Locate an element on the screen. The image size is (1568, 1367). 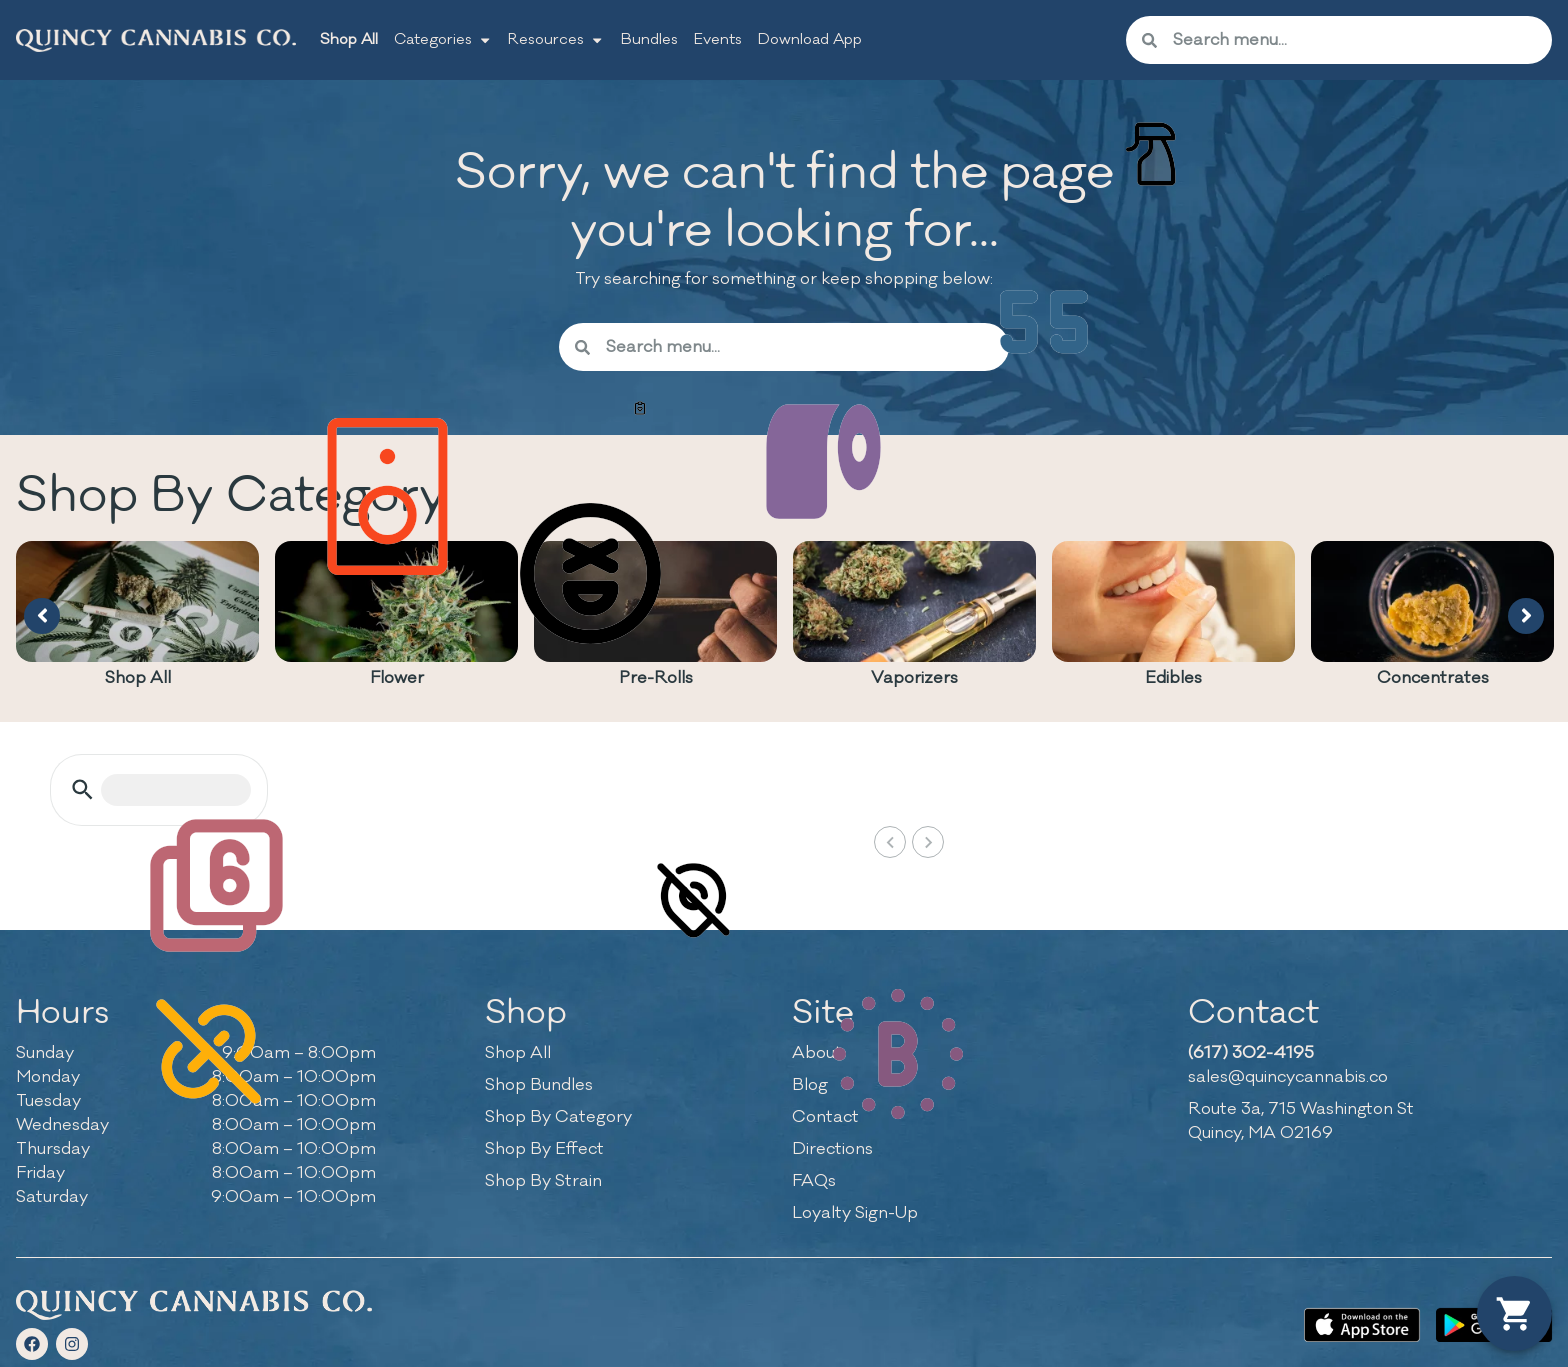
indicates bold text formatting option is located at coordinates (898, 1054).